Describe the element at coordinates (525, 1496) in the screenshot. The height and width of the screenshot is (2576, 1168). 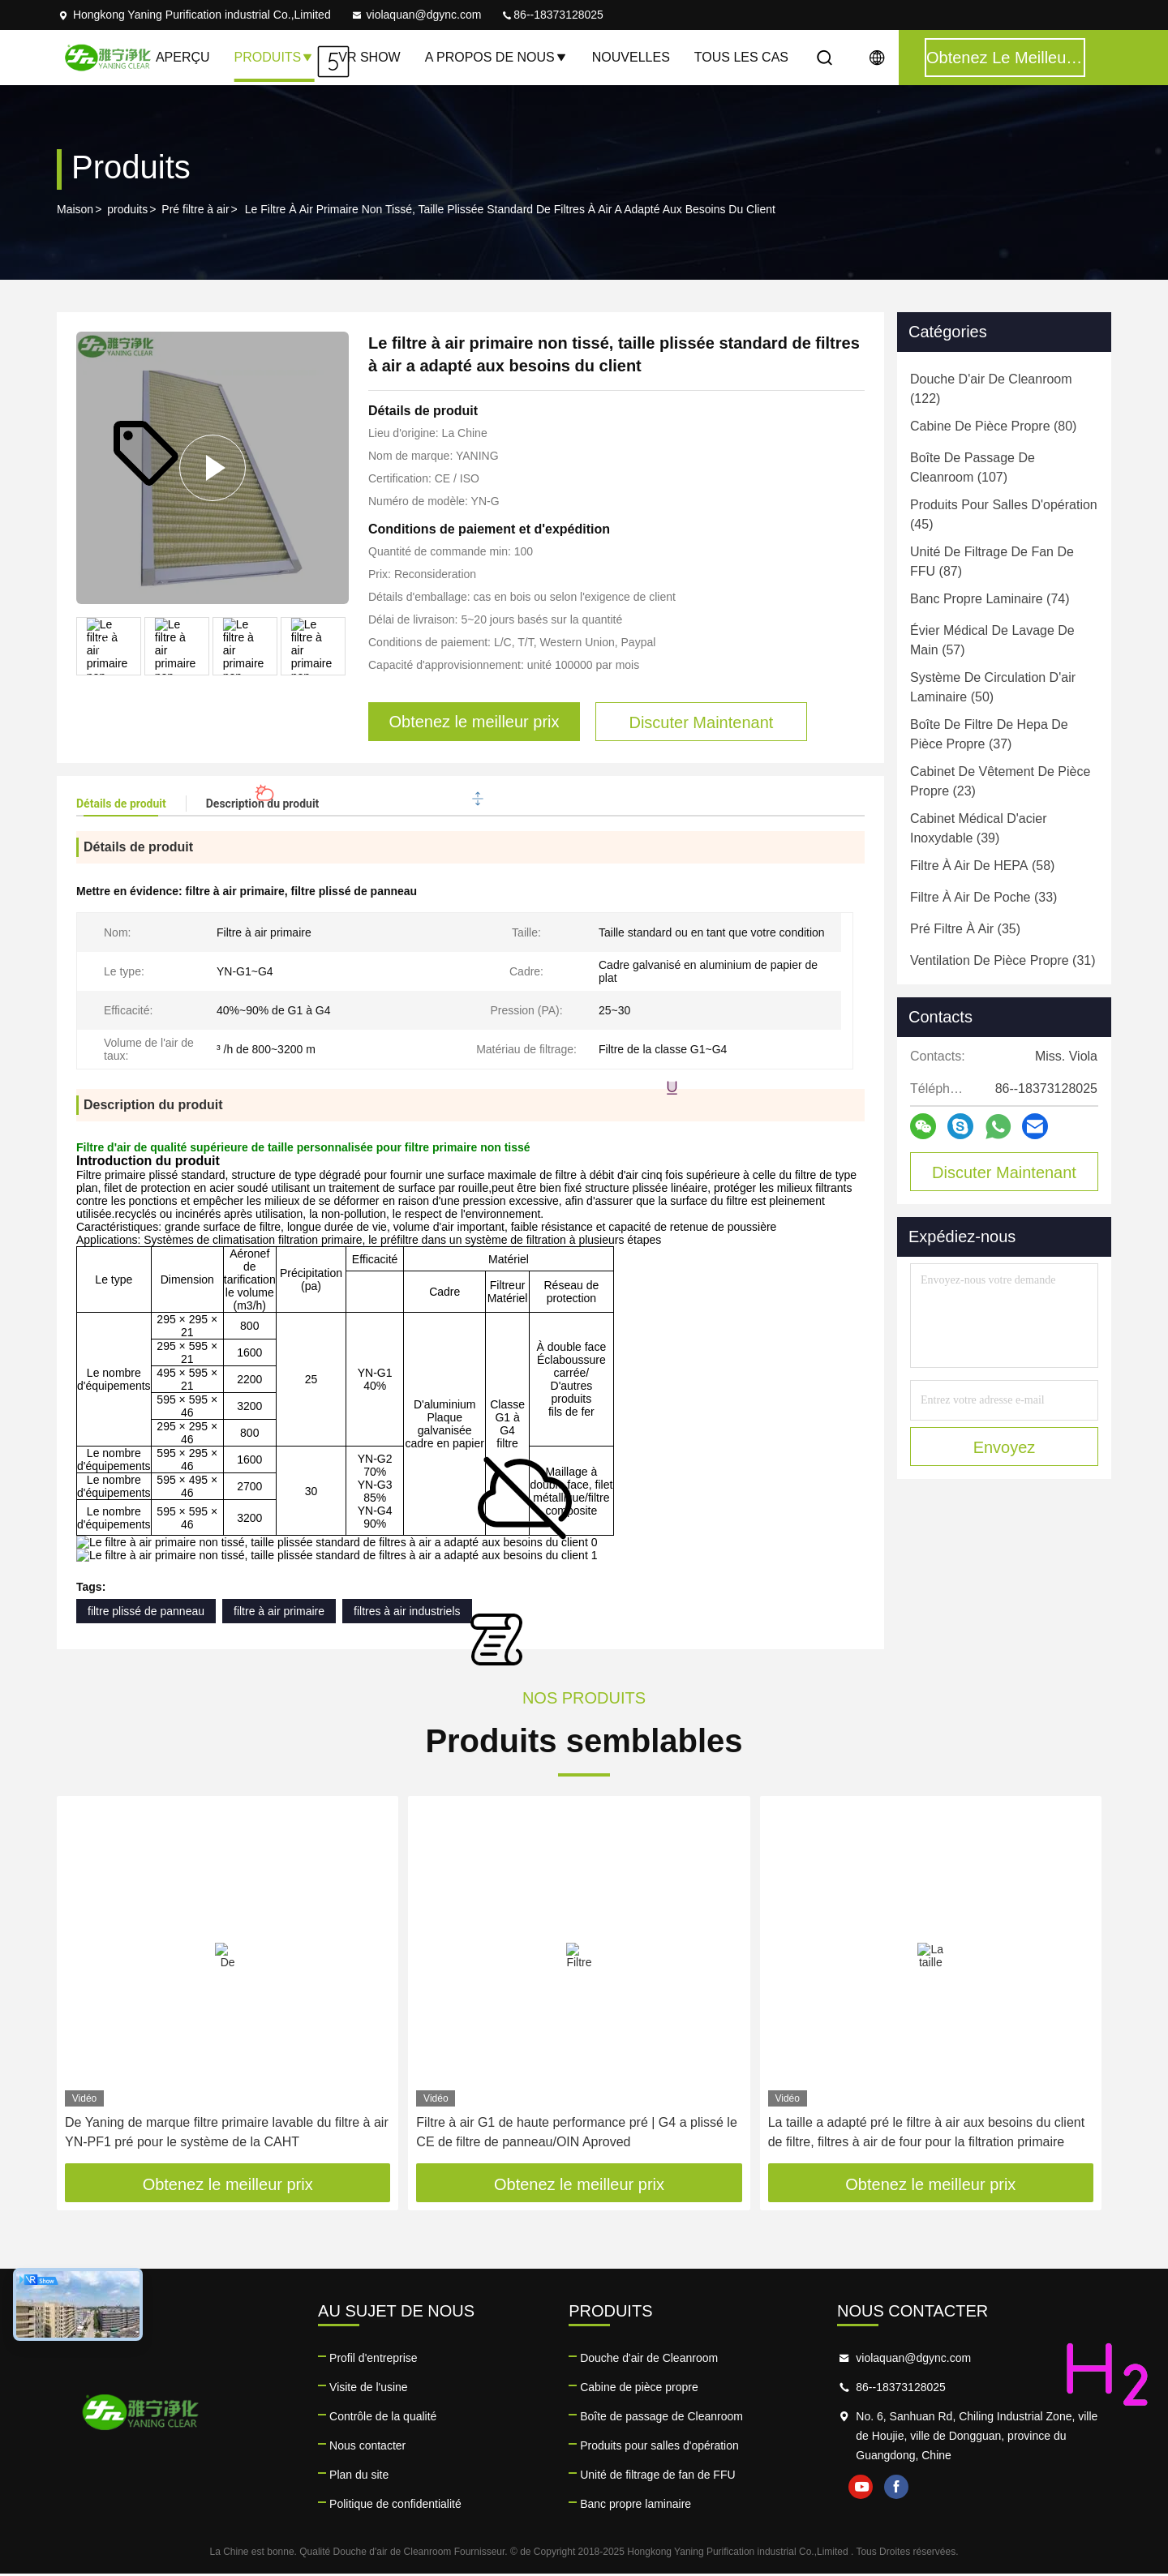
I see `indicates cloud sync is unavailable` at that location.